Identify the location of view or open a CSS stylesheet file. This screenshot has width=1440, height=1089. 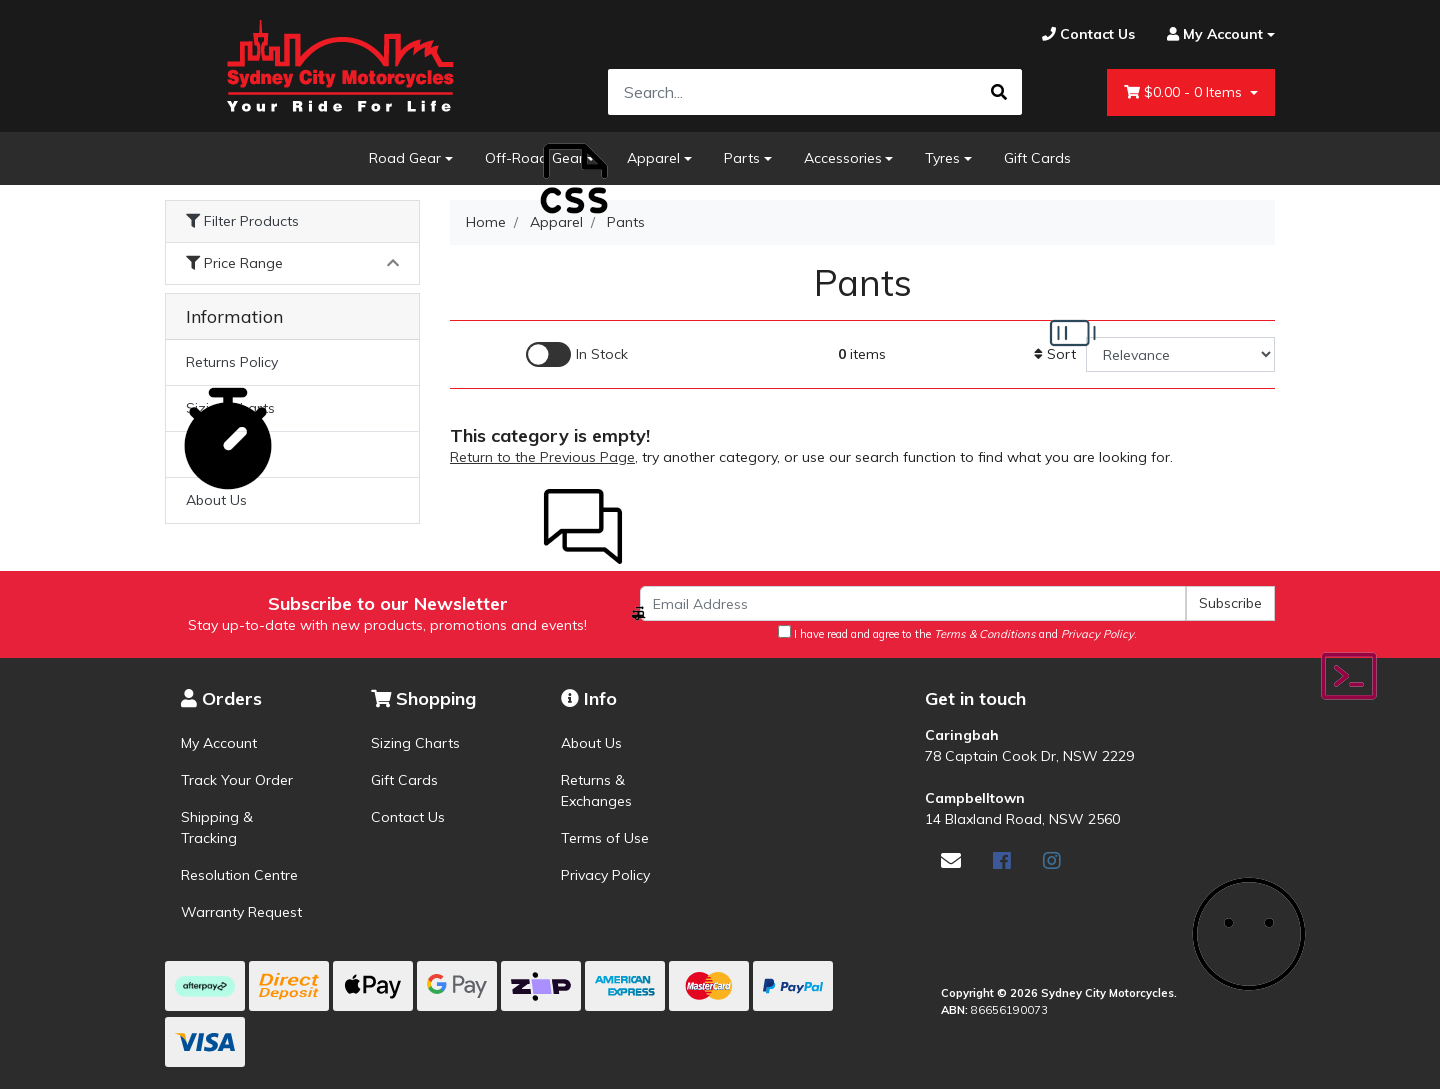
(575, 181).